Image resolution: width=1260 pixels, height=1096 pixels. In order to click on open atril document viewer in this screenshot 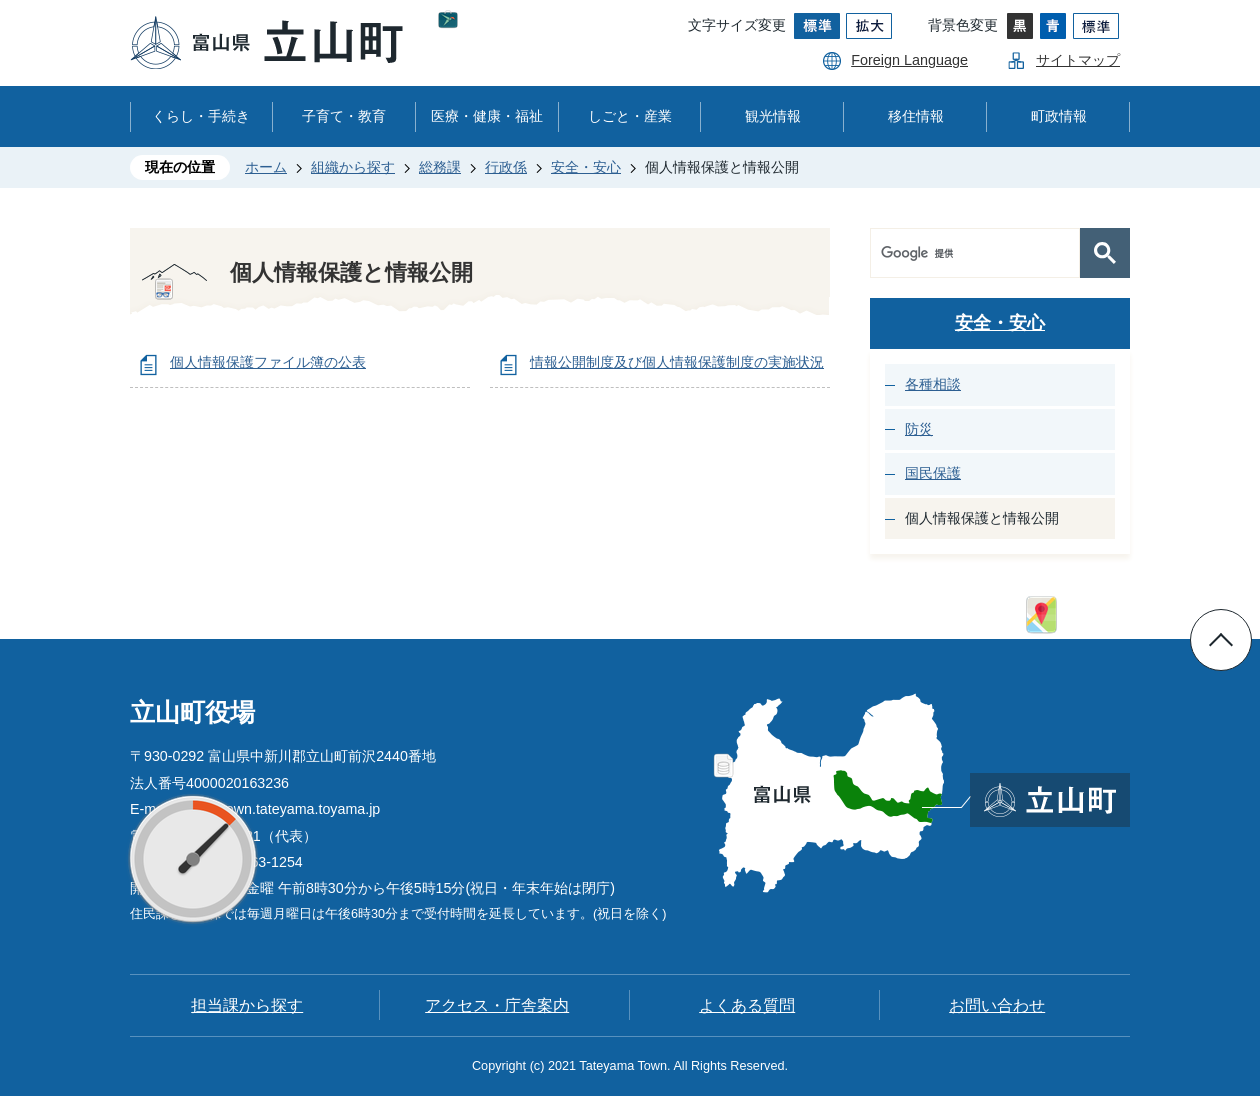, I will do `click(164, 289)`.